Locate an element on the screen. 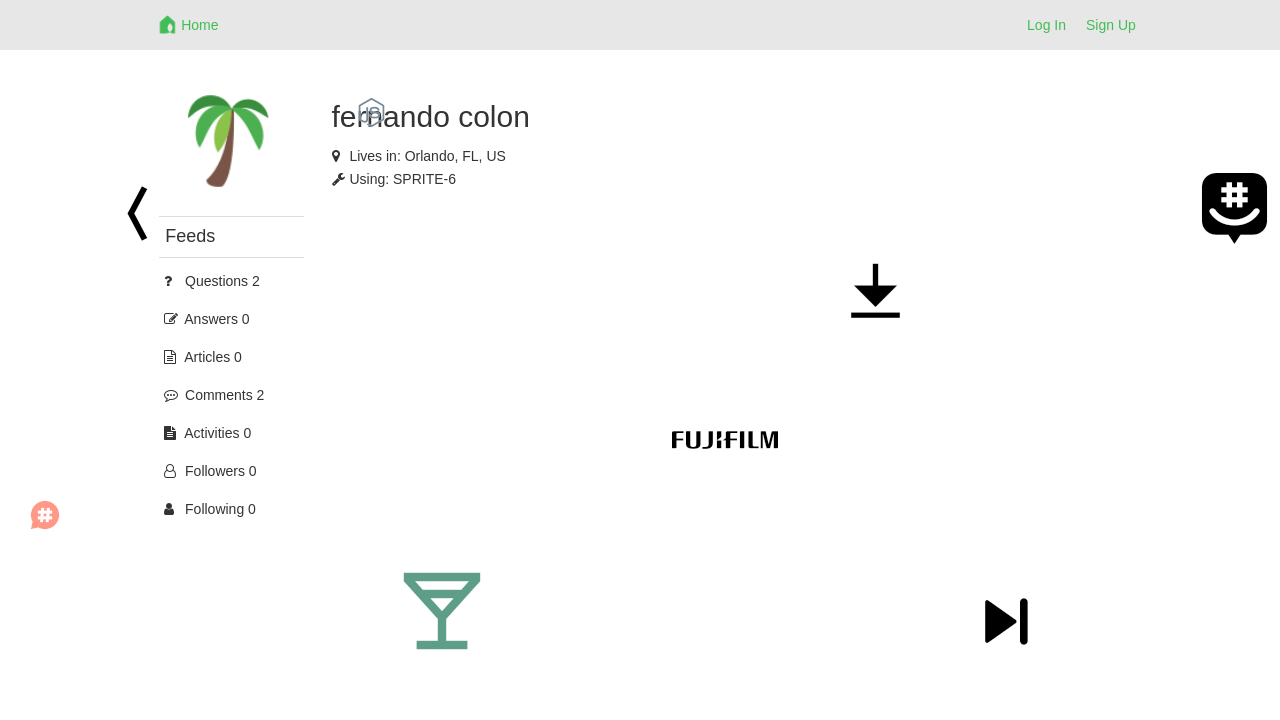 This screenshot has height=720, width=1280. view drink or cocktail menu is located at coordinates (442, 611).